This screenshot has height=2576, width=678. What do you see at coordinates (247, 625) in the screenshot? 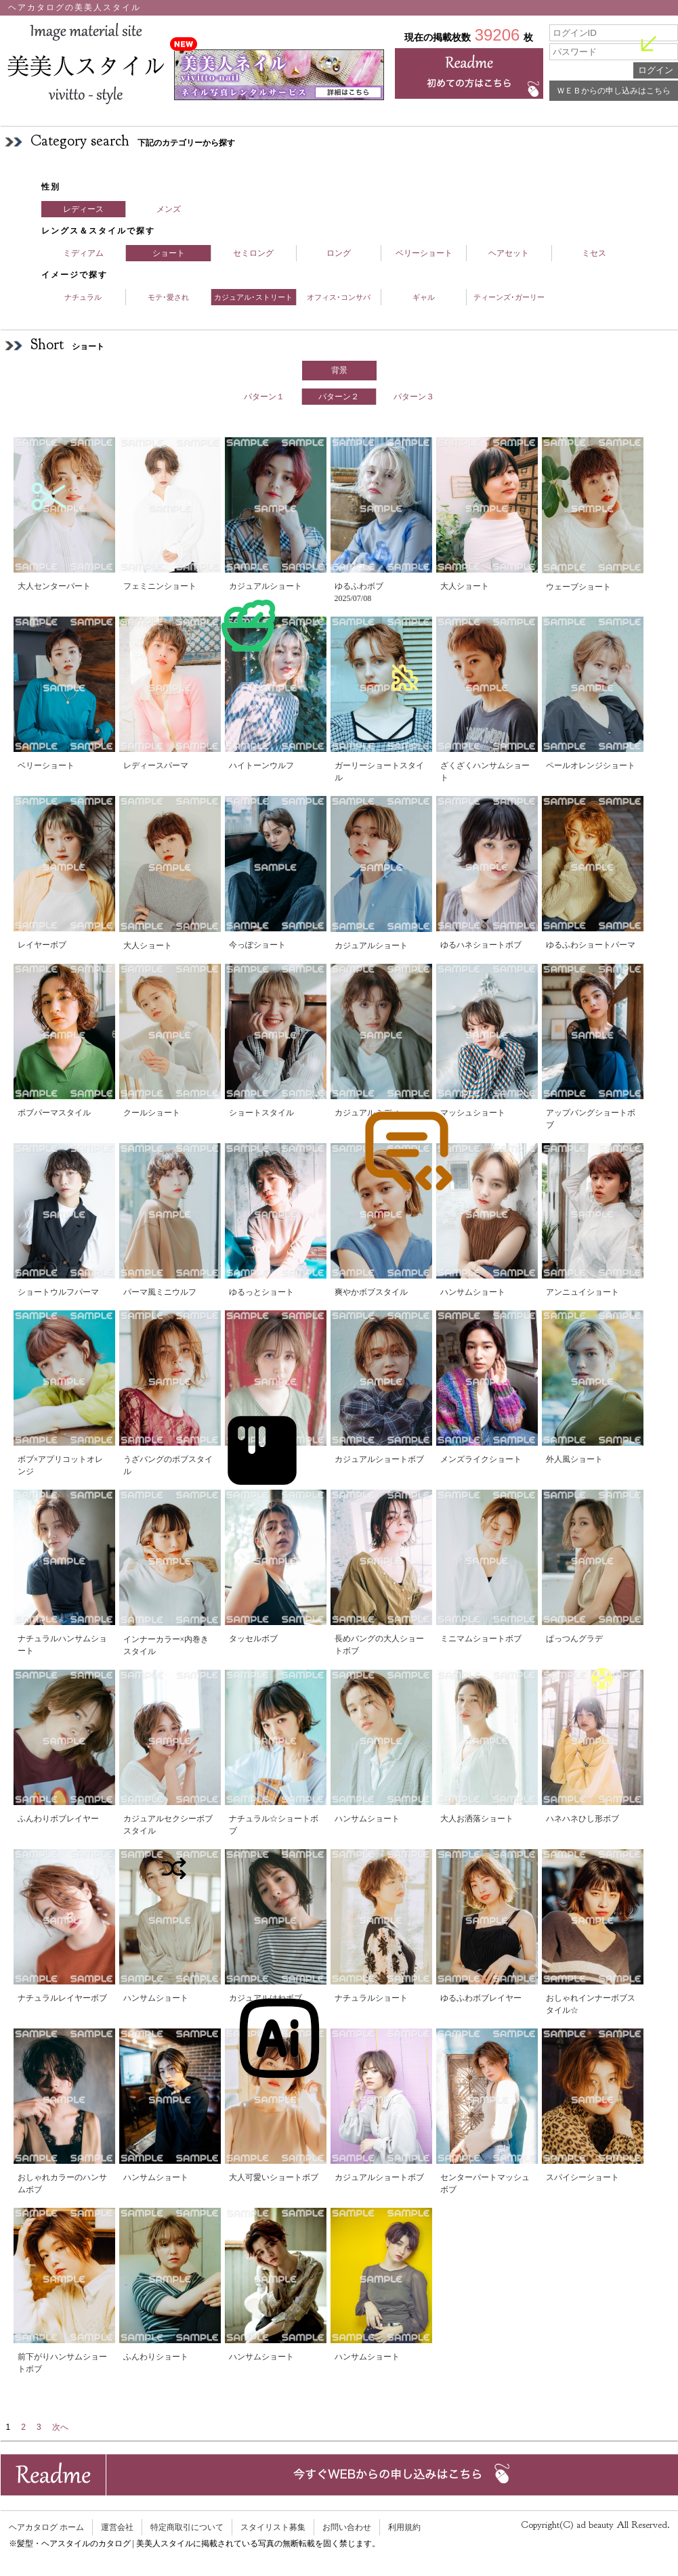
I see `browse healthy food options` at bounding box center [247, 625].